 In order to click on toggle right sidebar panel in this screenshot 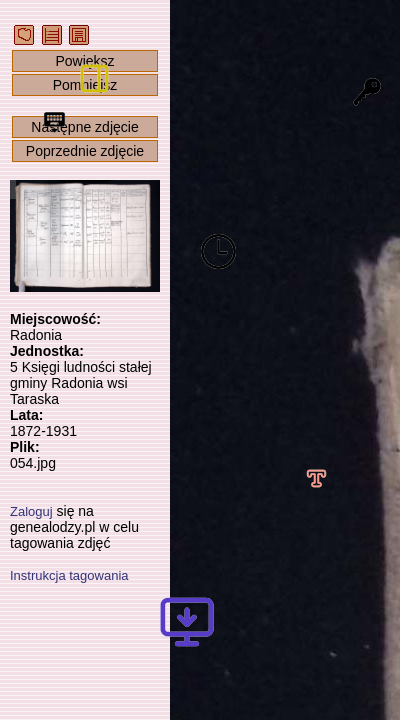, I will do `click(94, 78)`.